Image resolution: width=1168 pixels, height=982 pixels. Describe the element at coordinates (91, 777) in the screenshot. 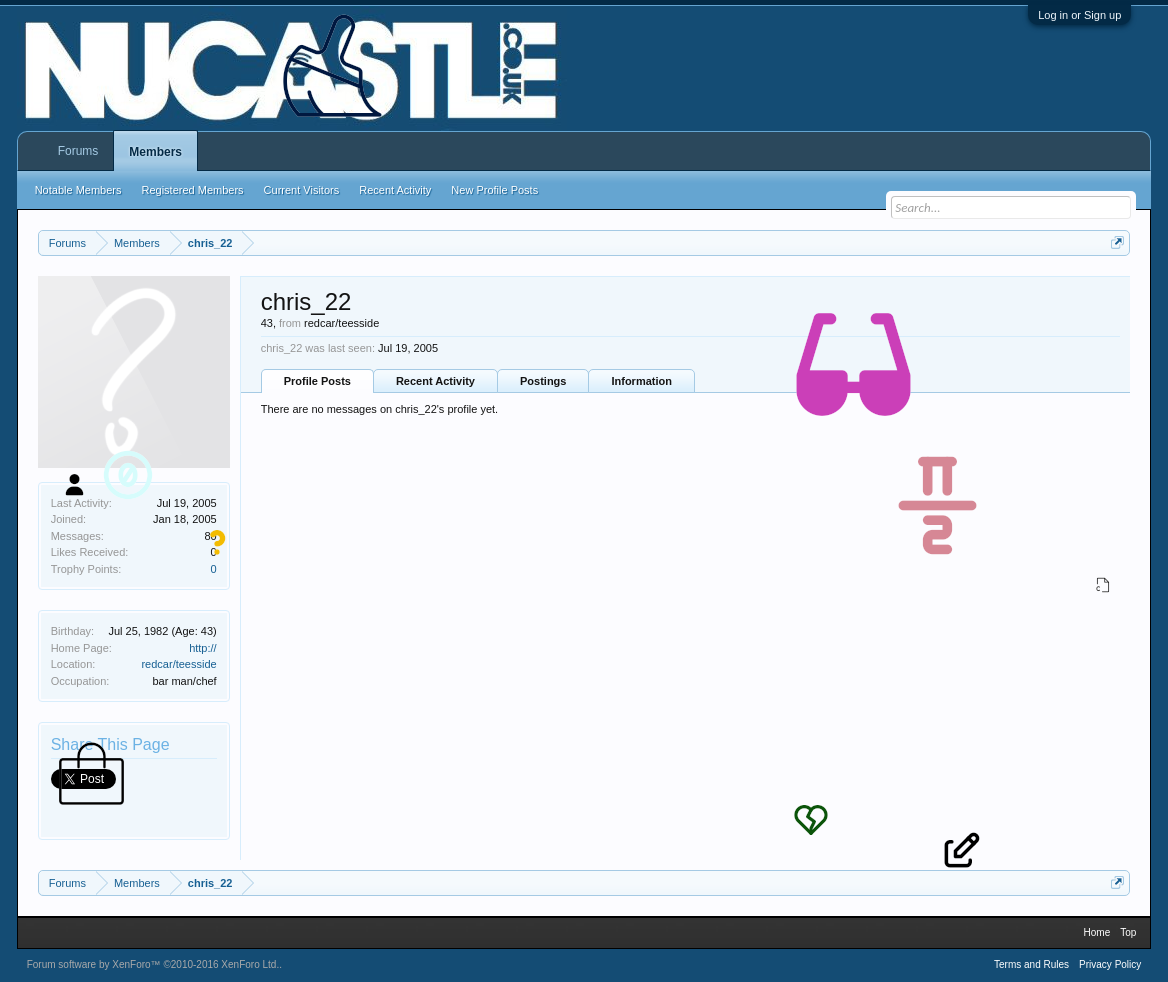

I see `view your shopping bag` at that location.